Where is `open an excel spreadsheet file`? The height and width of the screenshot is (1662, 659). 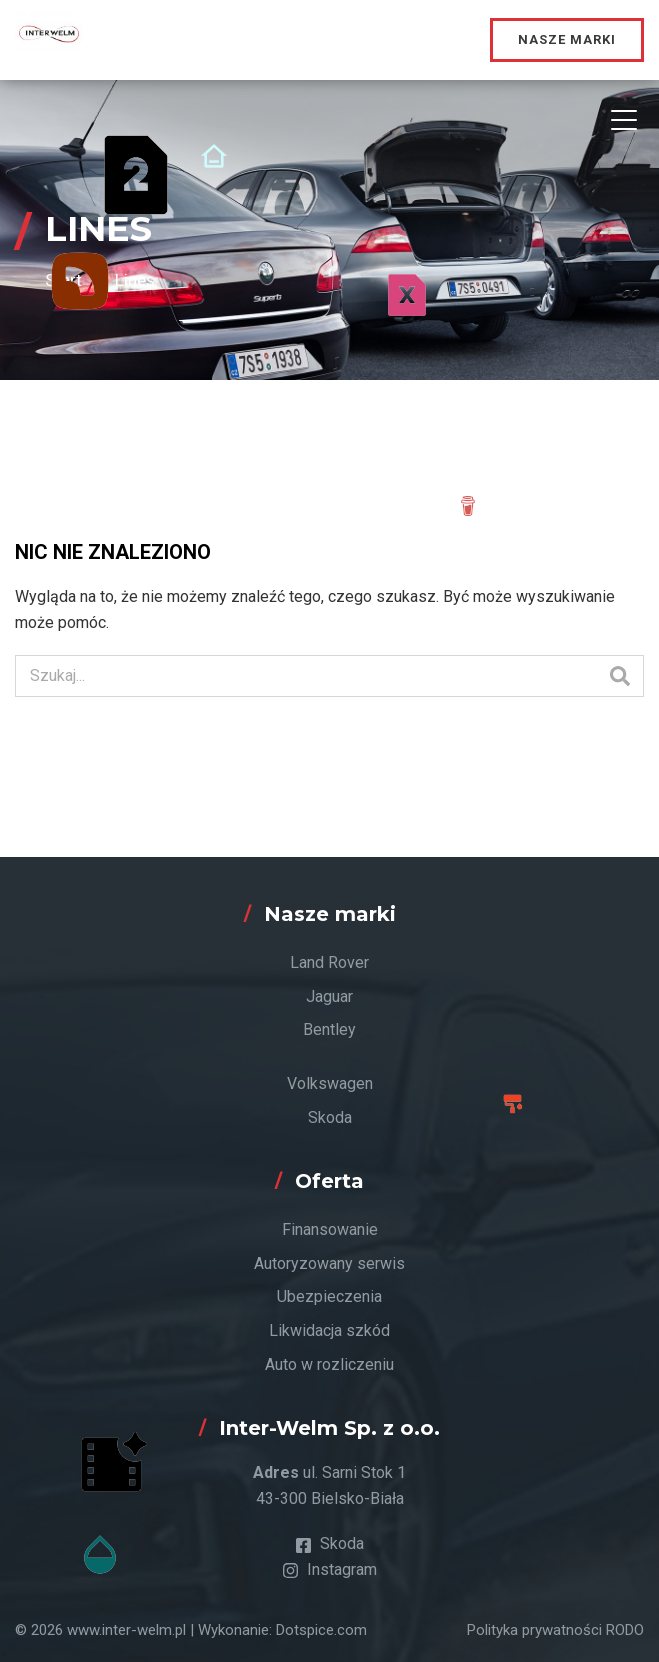 open an excel spreadsheet file is located at coordinates (407, 295).